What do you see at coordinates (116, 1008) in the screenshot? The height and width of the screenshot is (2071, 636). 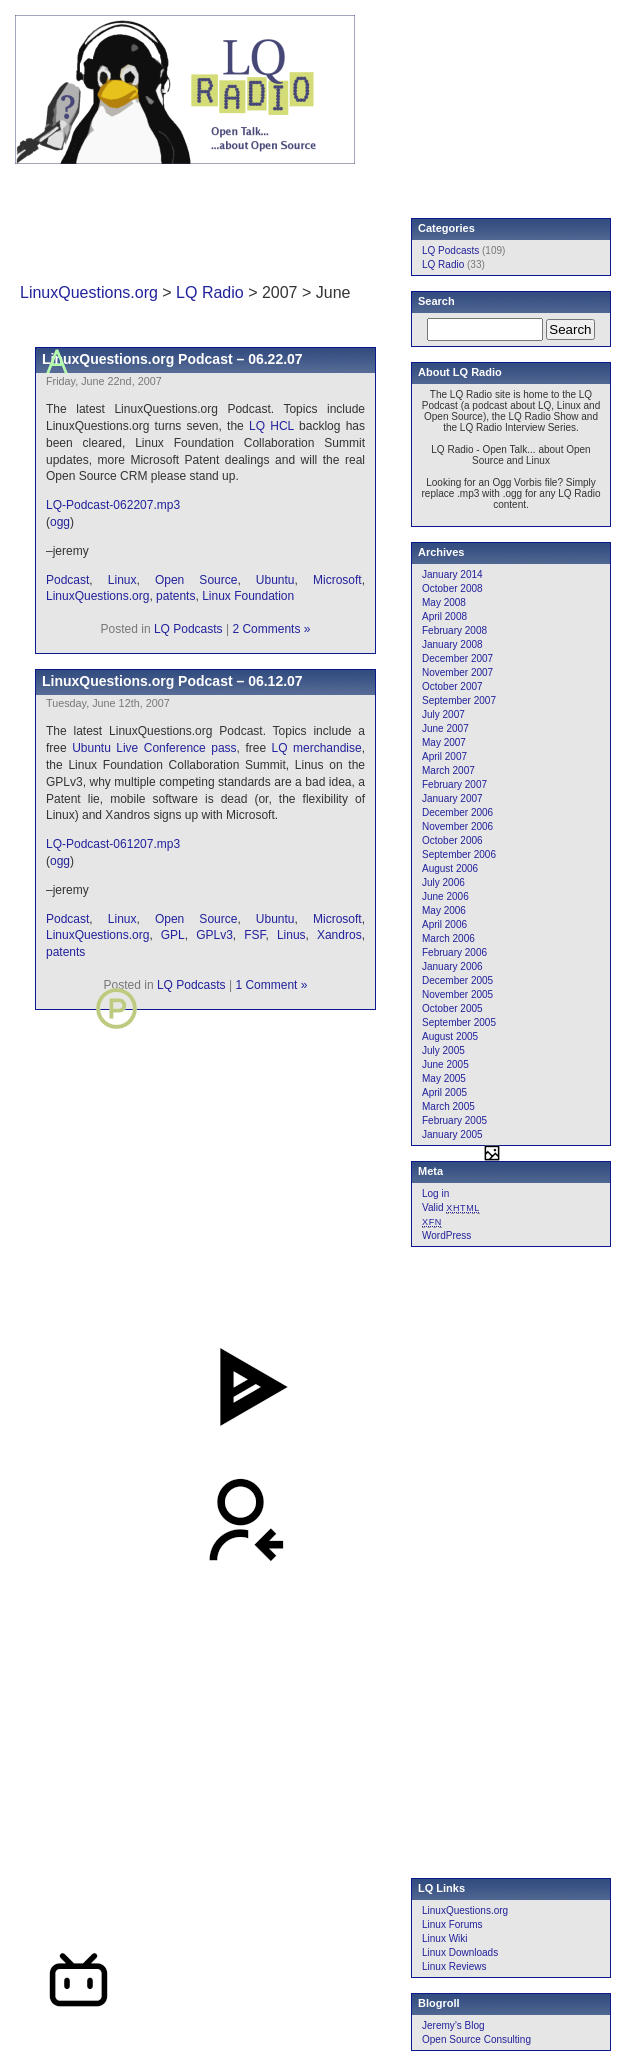 I see `visit Product Hunt website` at bounding box center [116, 1008].